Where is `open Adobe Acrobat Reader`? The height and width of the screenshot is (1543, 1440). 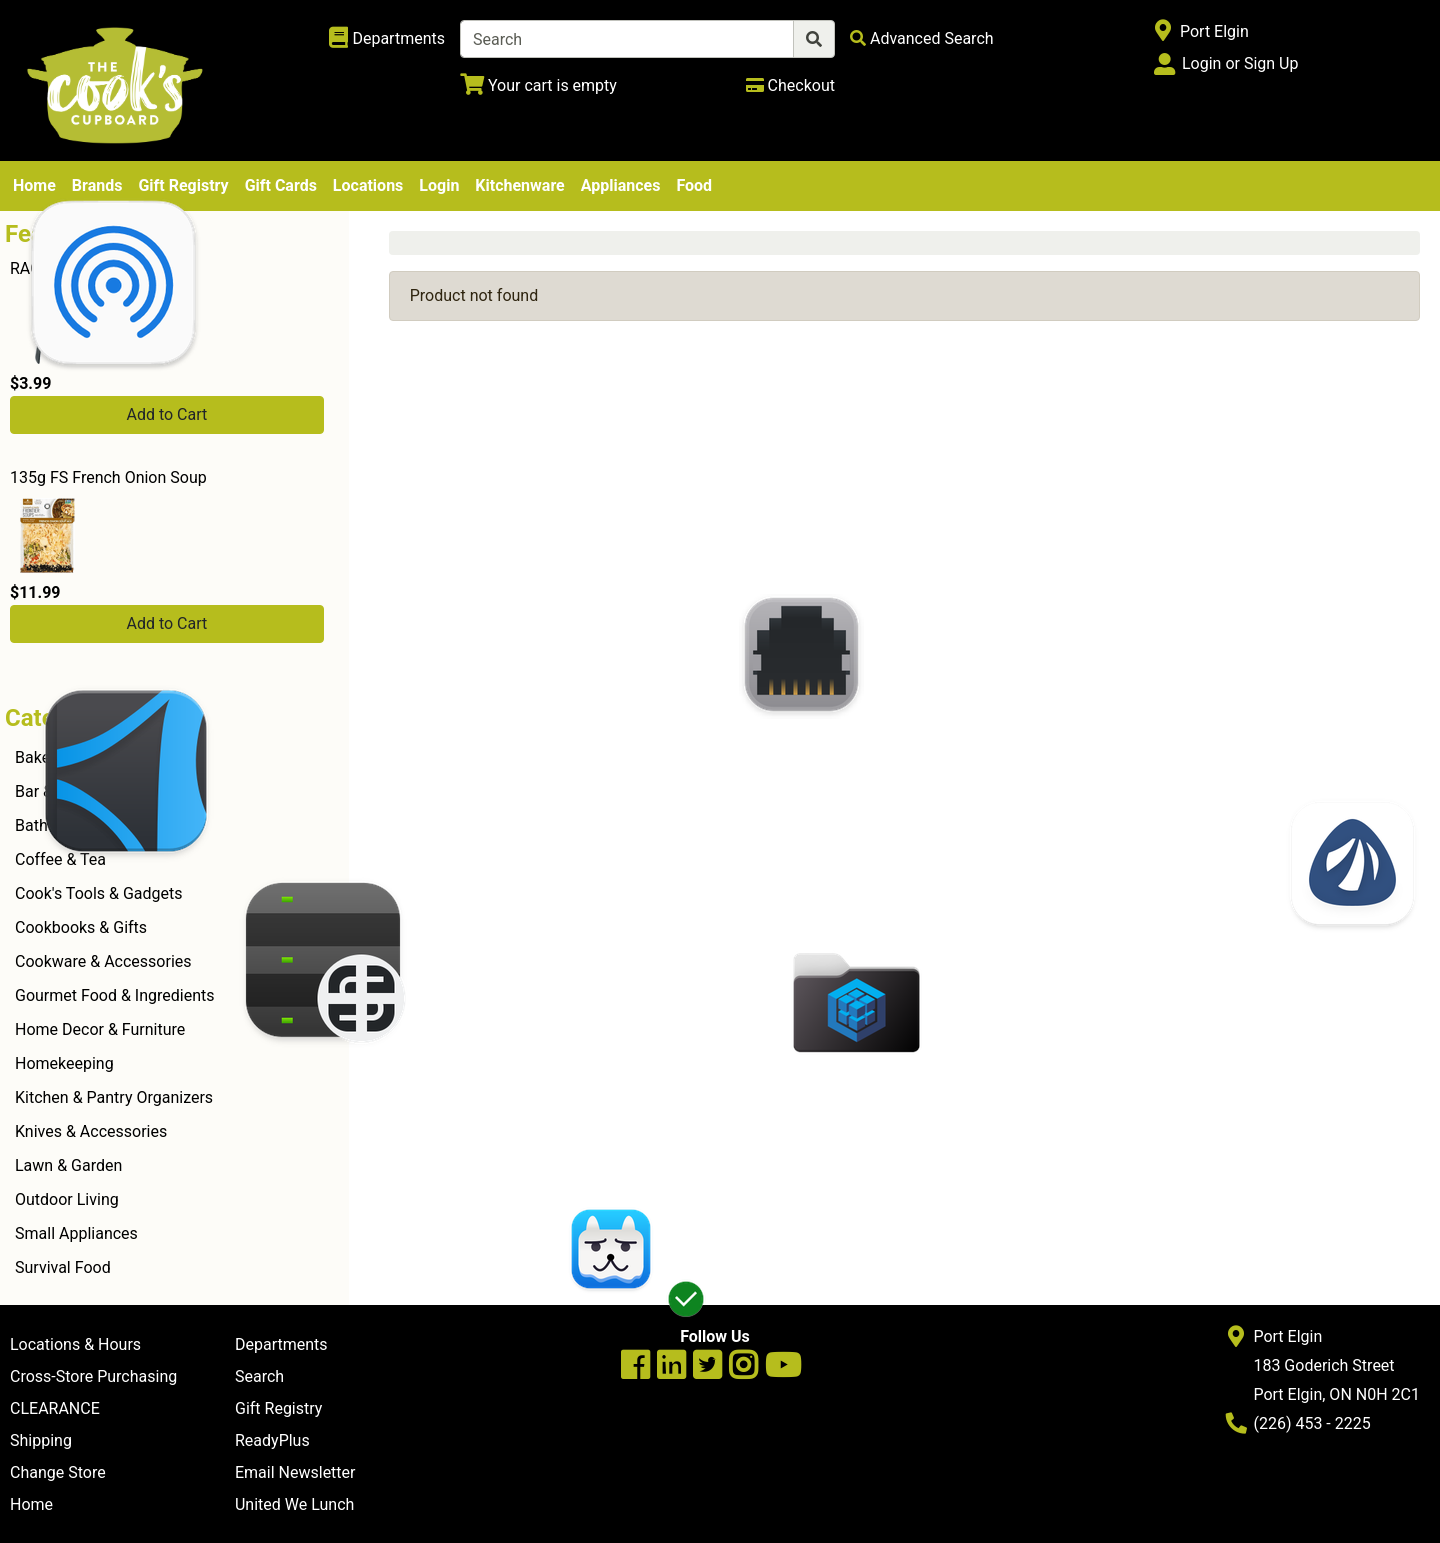 open Adobe Acrobat Reader is located at coordinates (126, 771).